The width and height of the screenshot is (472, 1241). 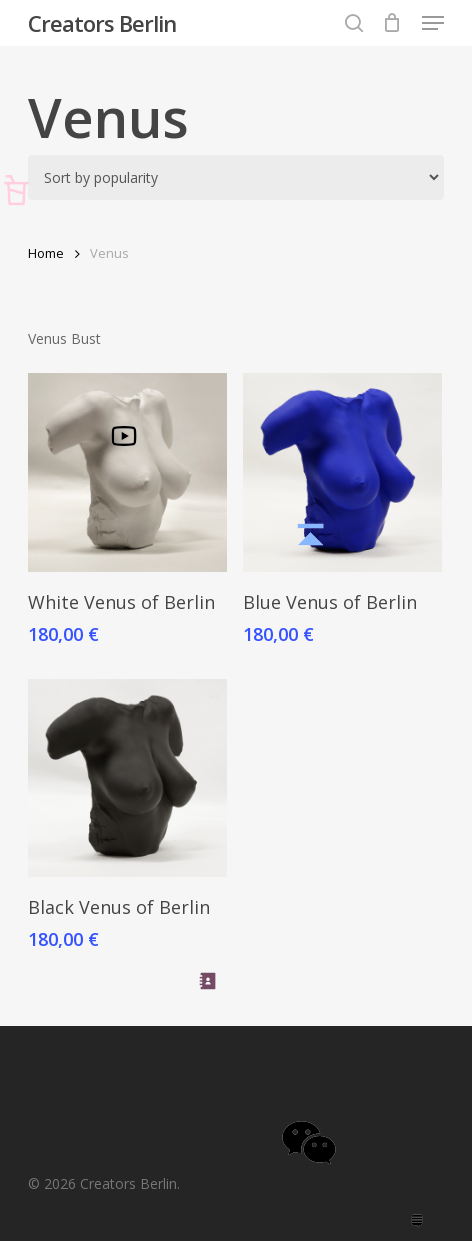 What do you see at coordinates (417, 1221) in the screenshot?
I see `stack exchange logo` at bounding box center [417, 1221].